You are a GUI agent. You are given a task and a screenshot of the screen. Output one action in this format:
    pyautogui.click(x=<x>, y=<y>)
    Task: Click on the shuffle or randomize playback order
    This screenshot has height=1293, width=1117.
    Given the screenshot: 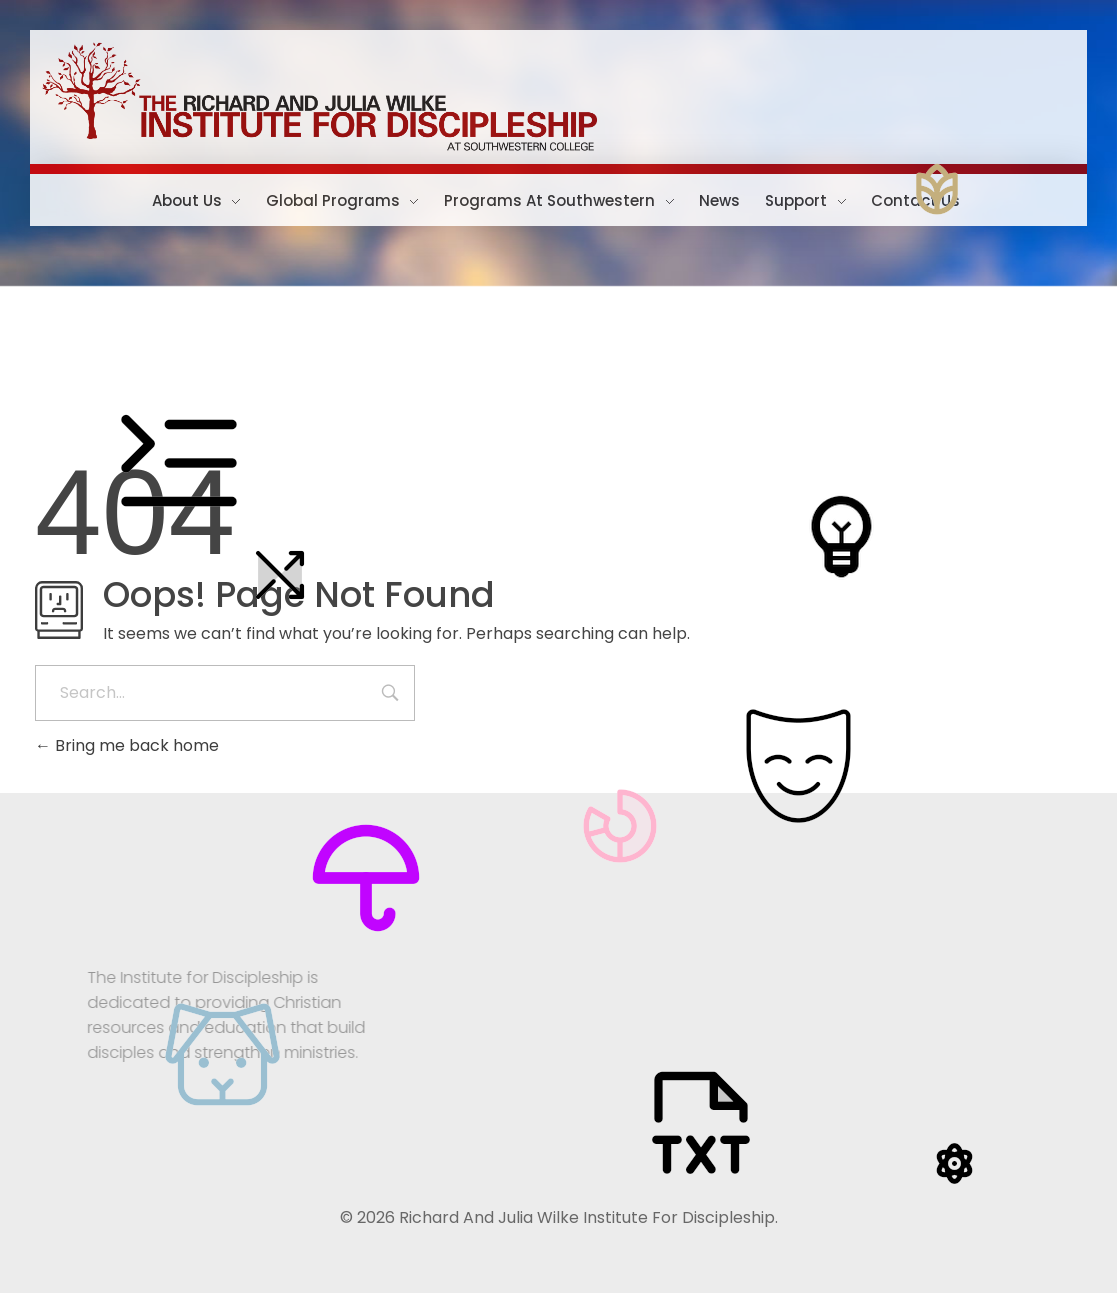 What is the action you would take?
    pyautogui.click(x=280, y=575)
    